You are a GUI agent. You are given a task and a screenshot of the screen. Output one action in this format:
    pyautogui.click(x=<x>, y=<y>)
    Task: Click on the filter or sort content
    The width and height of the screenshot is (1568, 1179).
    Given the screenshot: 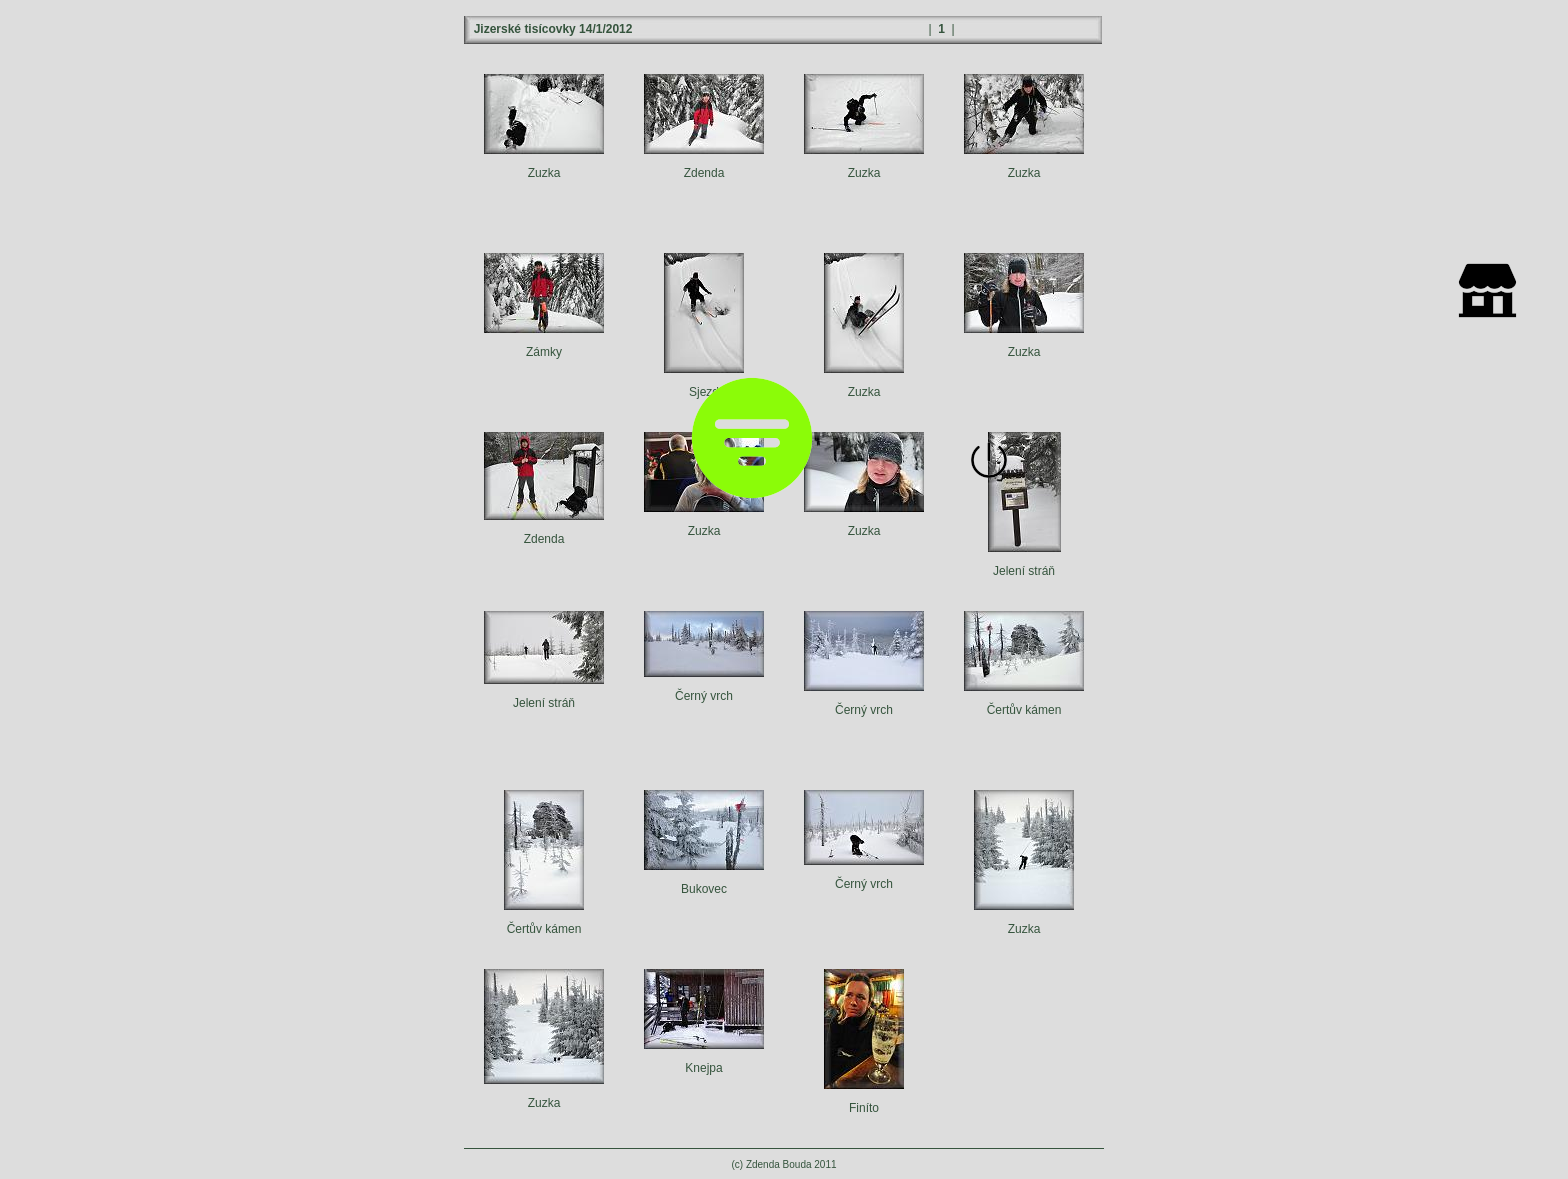 What is the action you would take?
    pyautogui.click(x=752, y=438)
    